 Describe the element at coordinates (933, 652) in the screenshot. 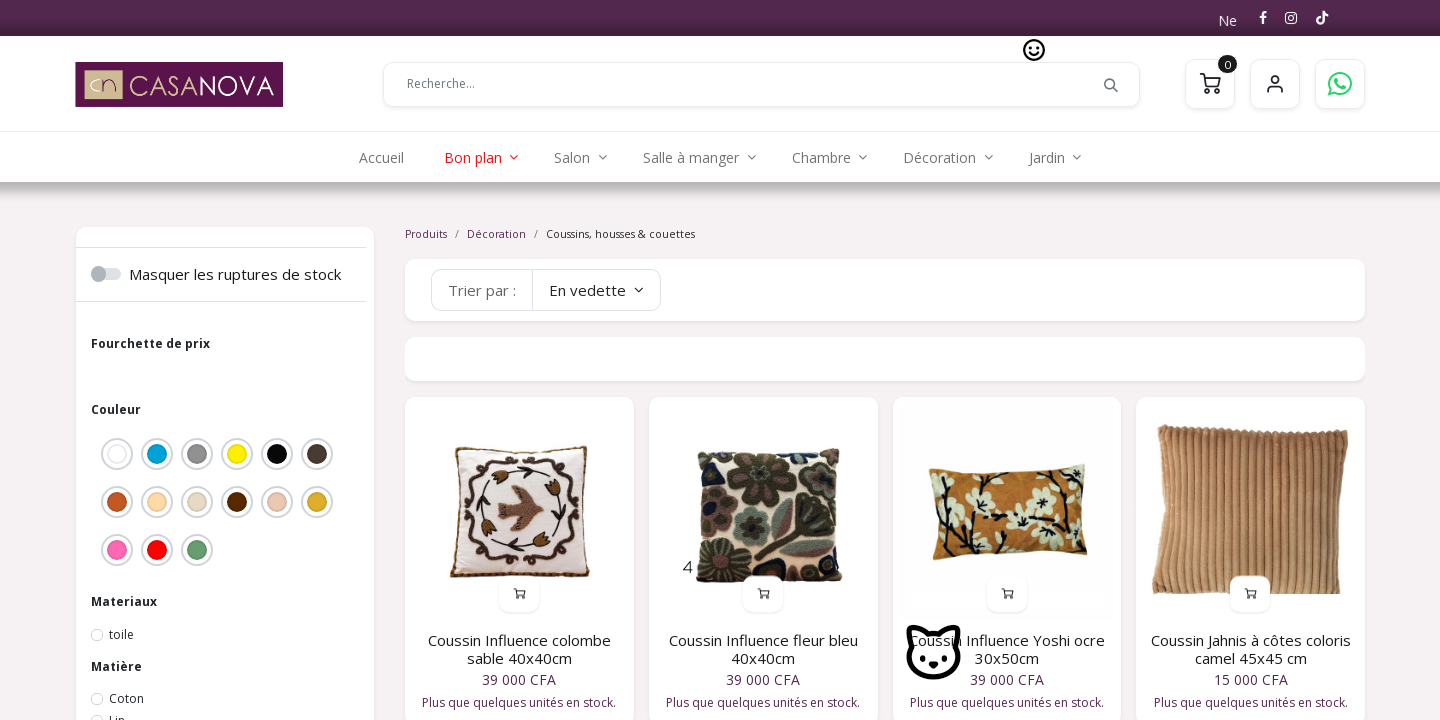

I see `access pet-related features or settings` at that location.